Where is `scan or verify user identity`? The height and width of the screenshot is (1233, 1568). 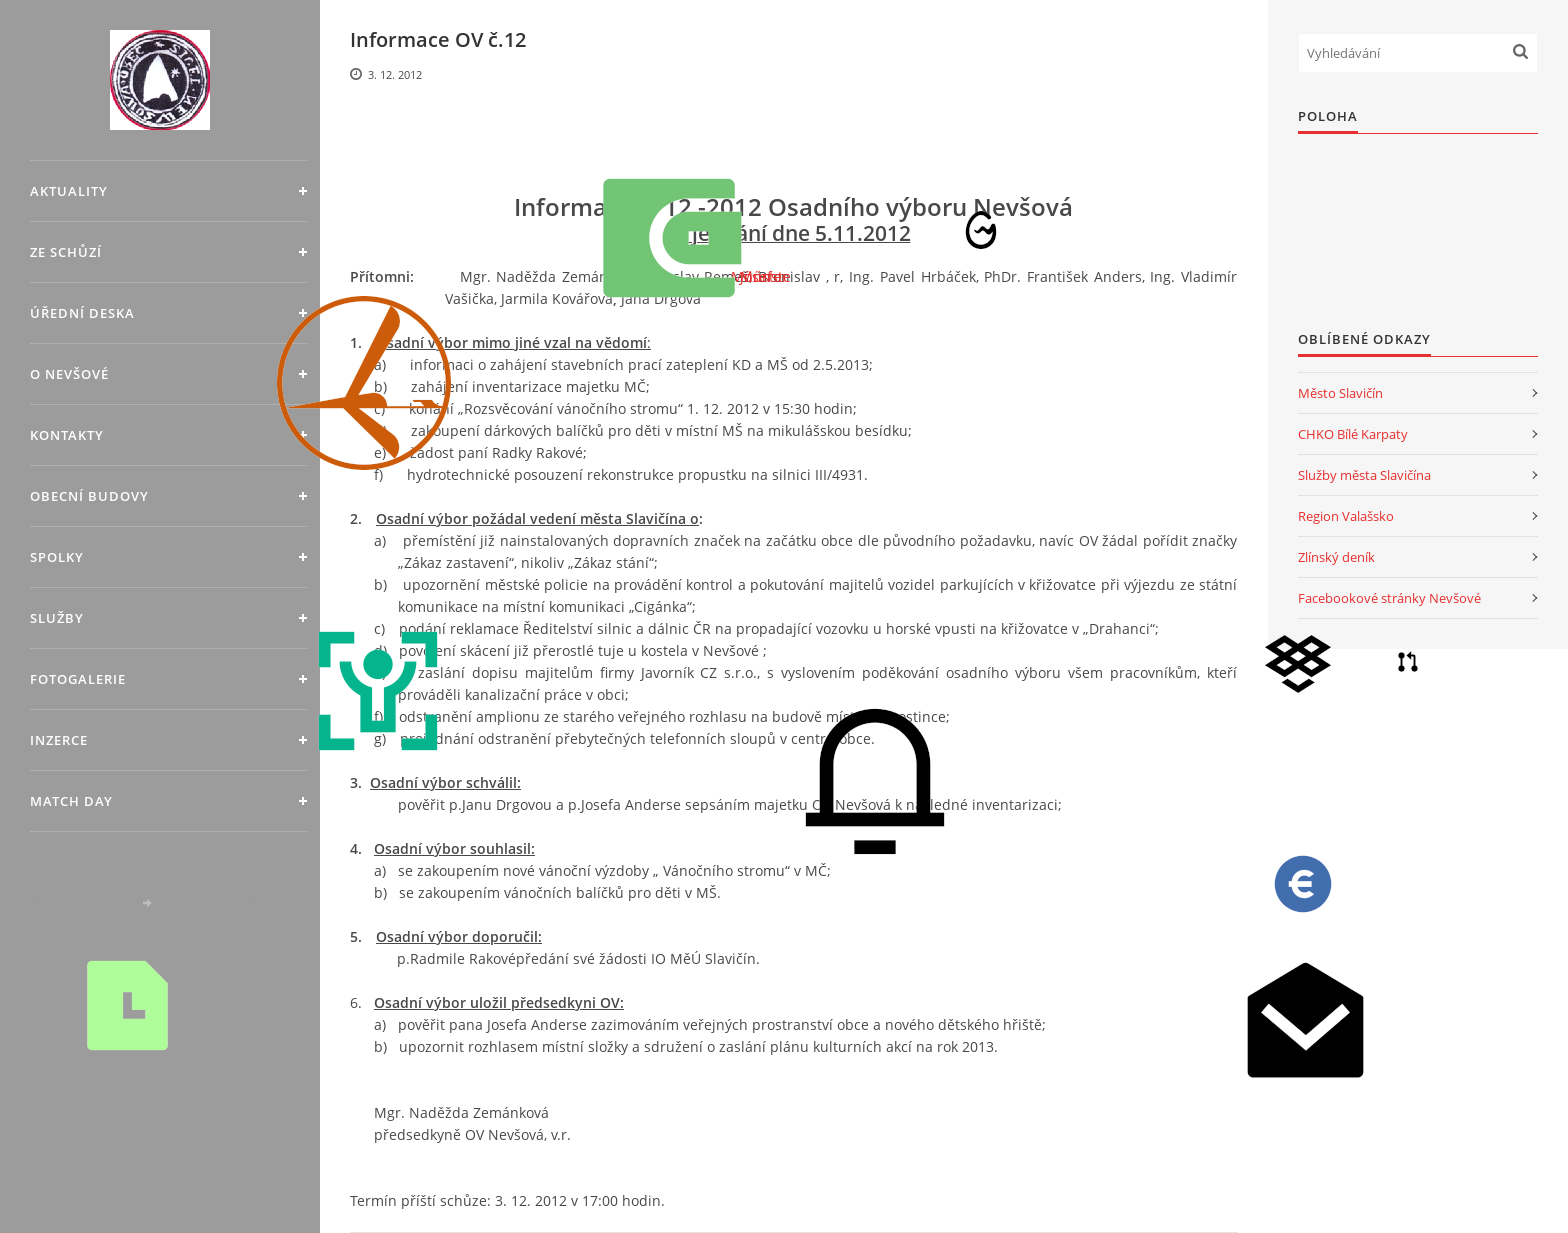 scan or verify user identity is located at coordinates (378, 691).